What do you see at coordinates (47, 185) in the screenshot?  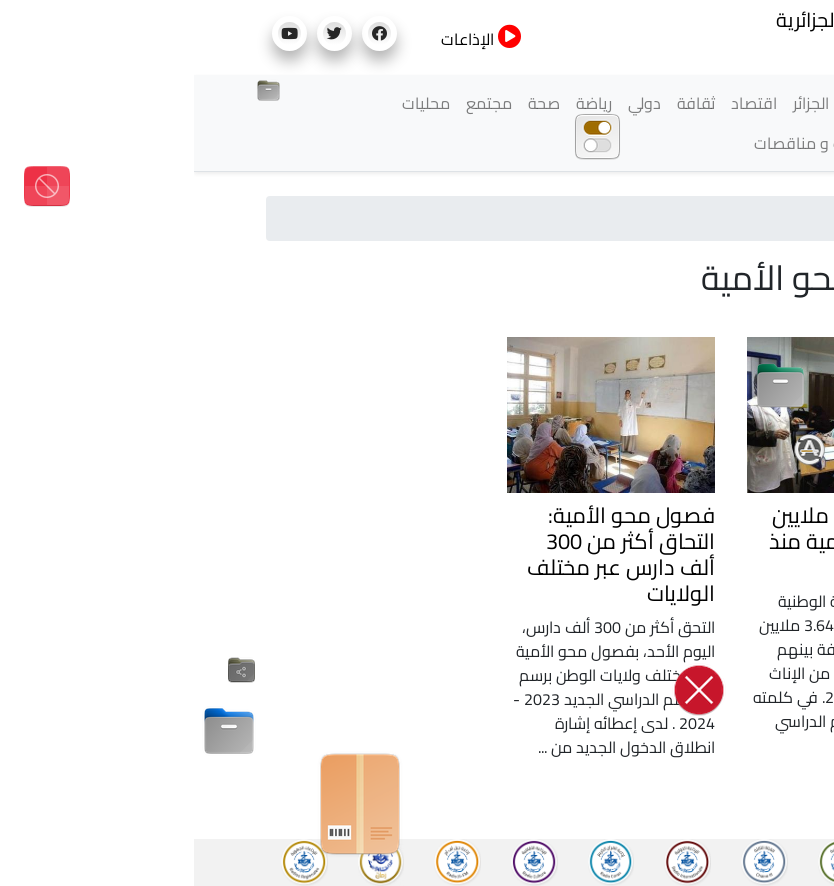 I see `indicates a missing or broken image` at bounding box center [47, 185].